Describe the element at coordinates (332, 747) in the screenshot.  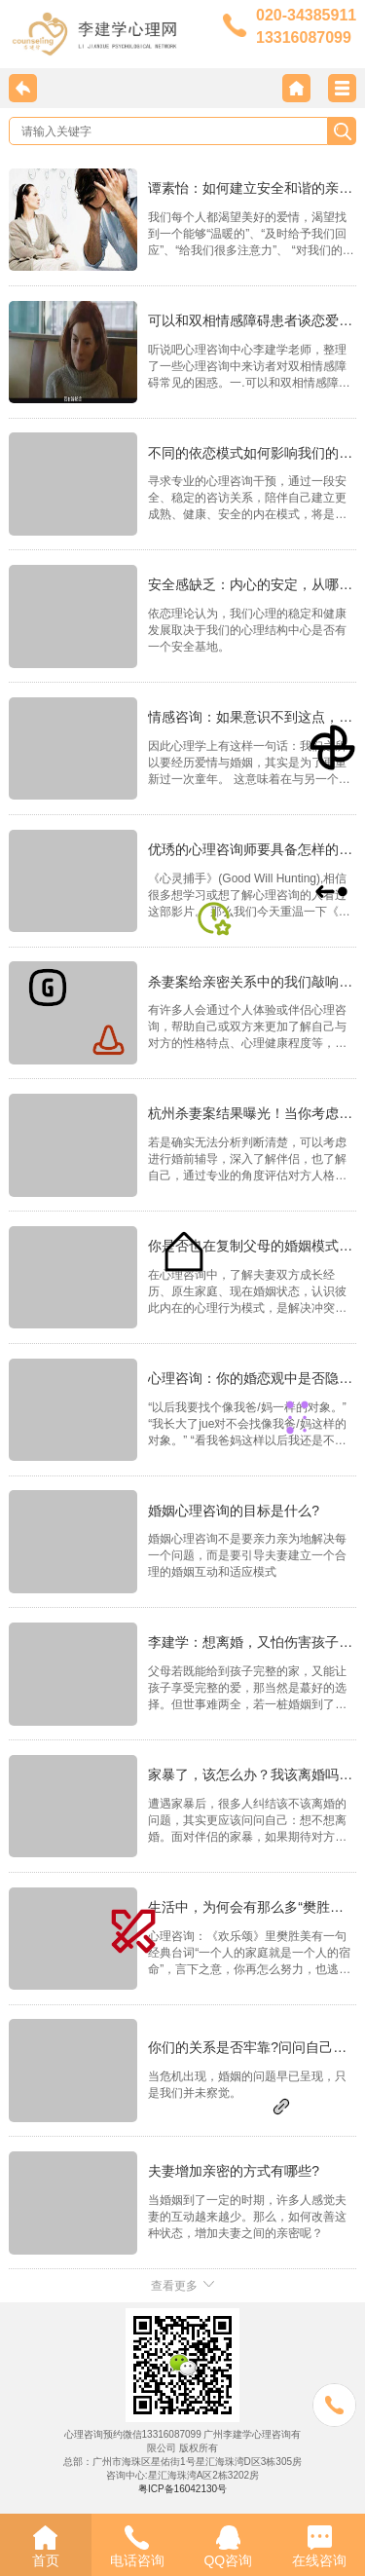
I see `open google photos app` at that location.